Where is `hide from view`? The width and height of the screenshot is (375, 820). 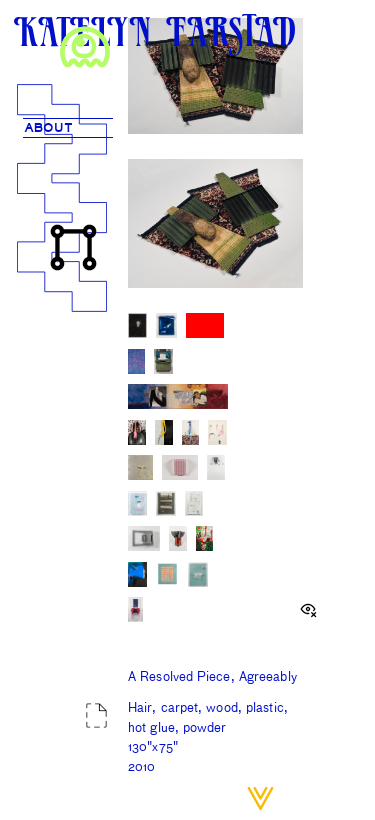
hide from view is located at coordinates (308, 609).